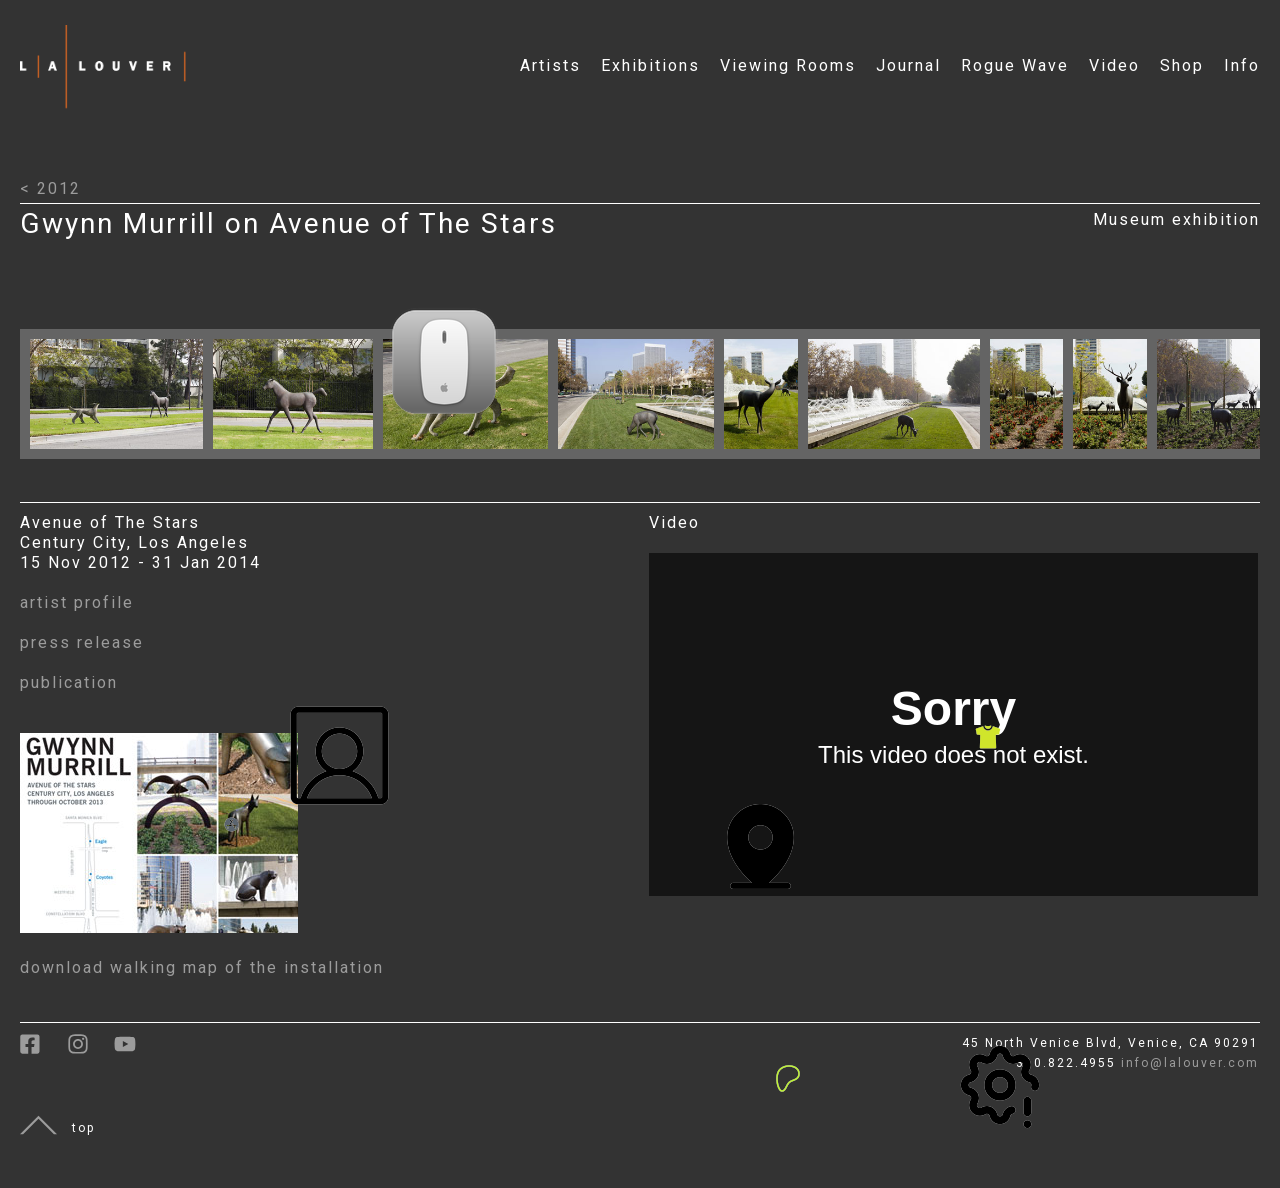 The image size is (1280, 1188). I want to click on link to patreon profile or page, so click(787, 1078).